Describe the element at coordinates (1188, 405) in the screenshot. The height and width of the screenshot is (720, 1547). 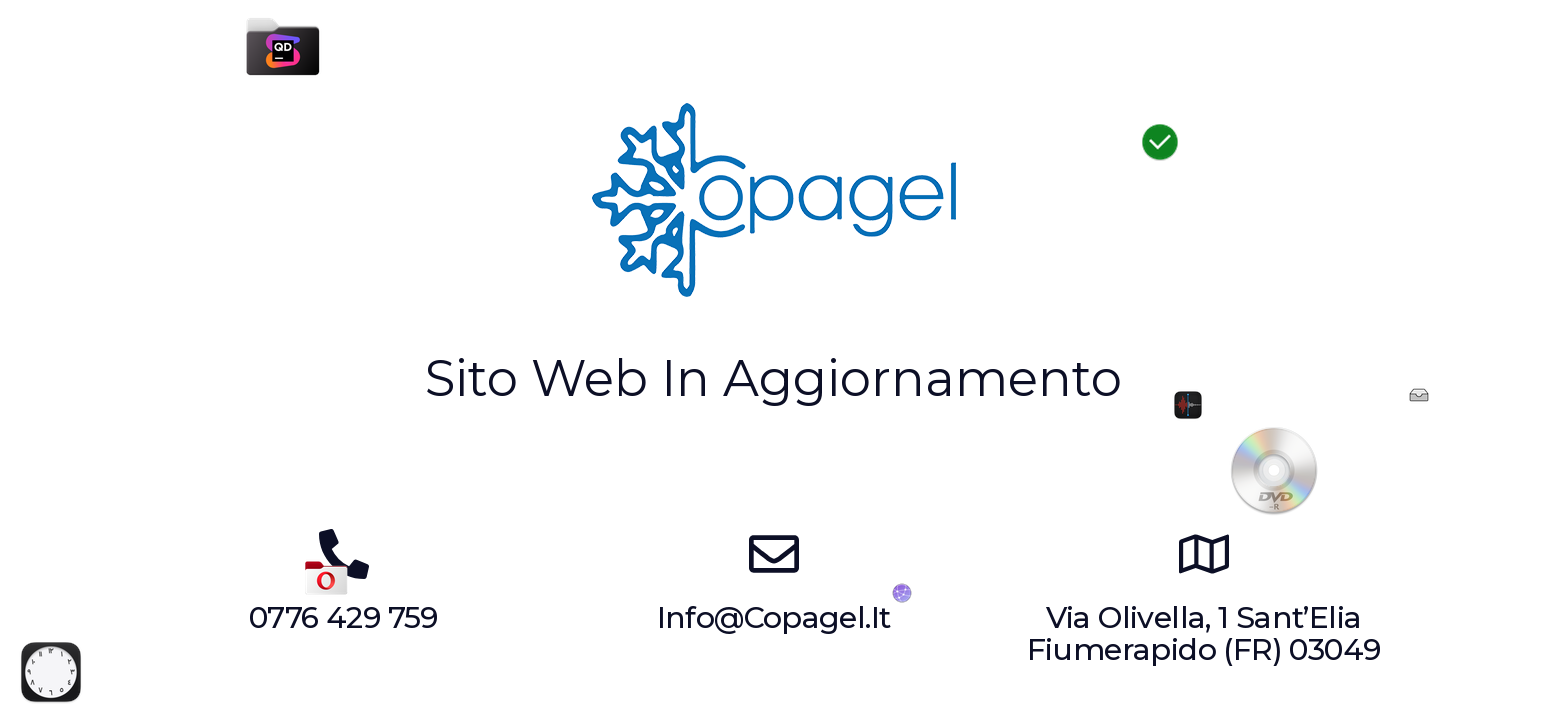
I see `open voice memos app` at that location.